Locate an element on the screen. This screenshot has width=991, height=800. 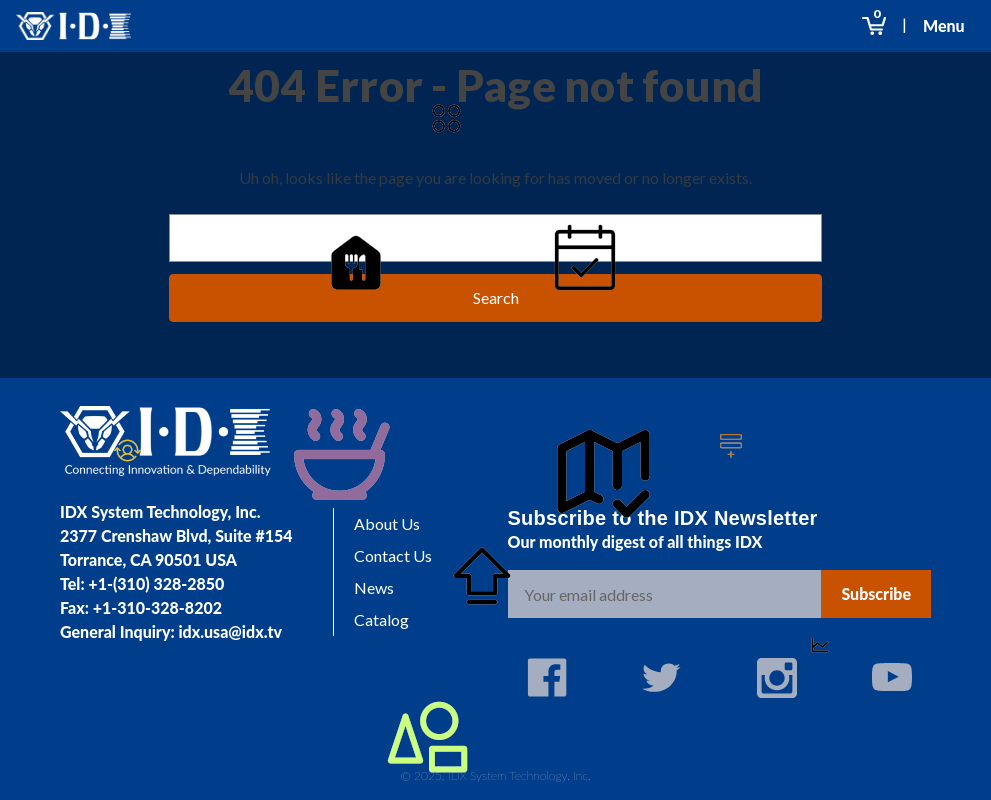
find nearby food banks or food assistance is located at coordinates (356, 262).